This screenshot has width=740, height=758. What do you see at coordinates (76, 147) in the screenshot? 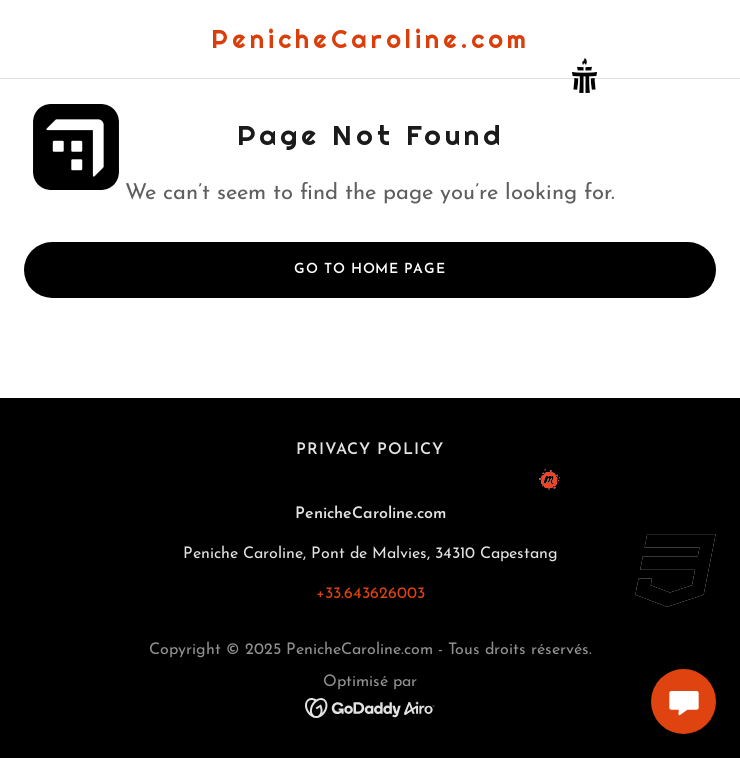
I see `open the Hotels.com app` at bounding box center [76, 147].